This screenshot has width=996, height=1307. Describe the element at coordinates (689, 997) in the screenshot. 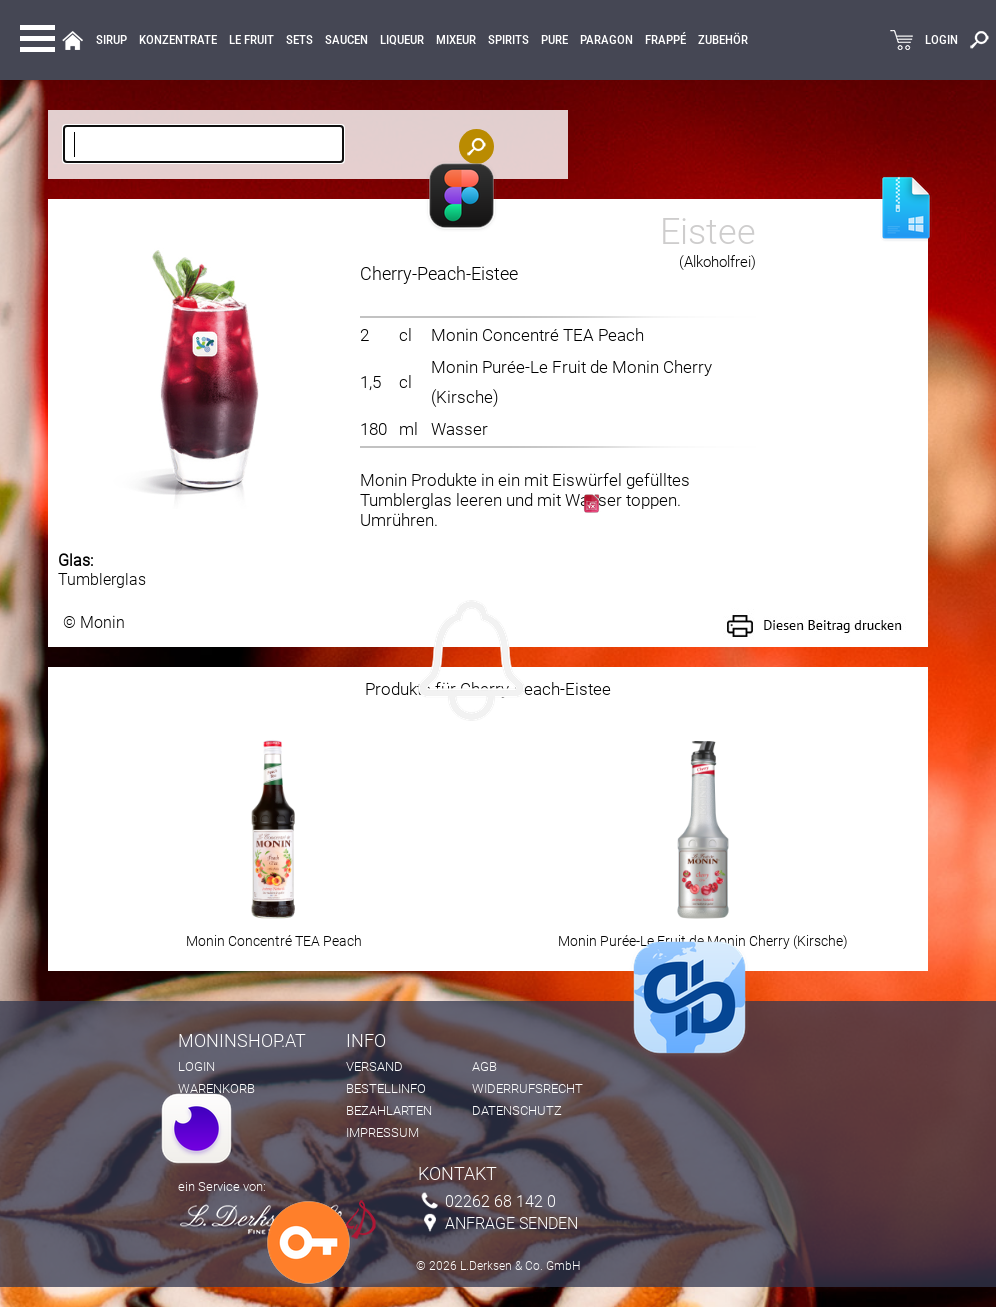

I see `launch qutebrowser web browser` at that location.